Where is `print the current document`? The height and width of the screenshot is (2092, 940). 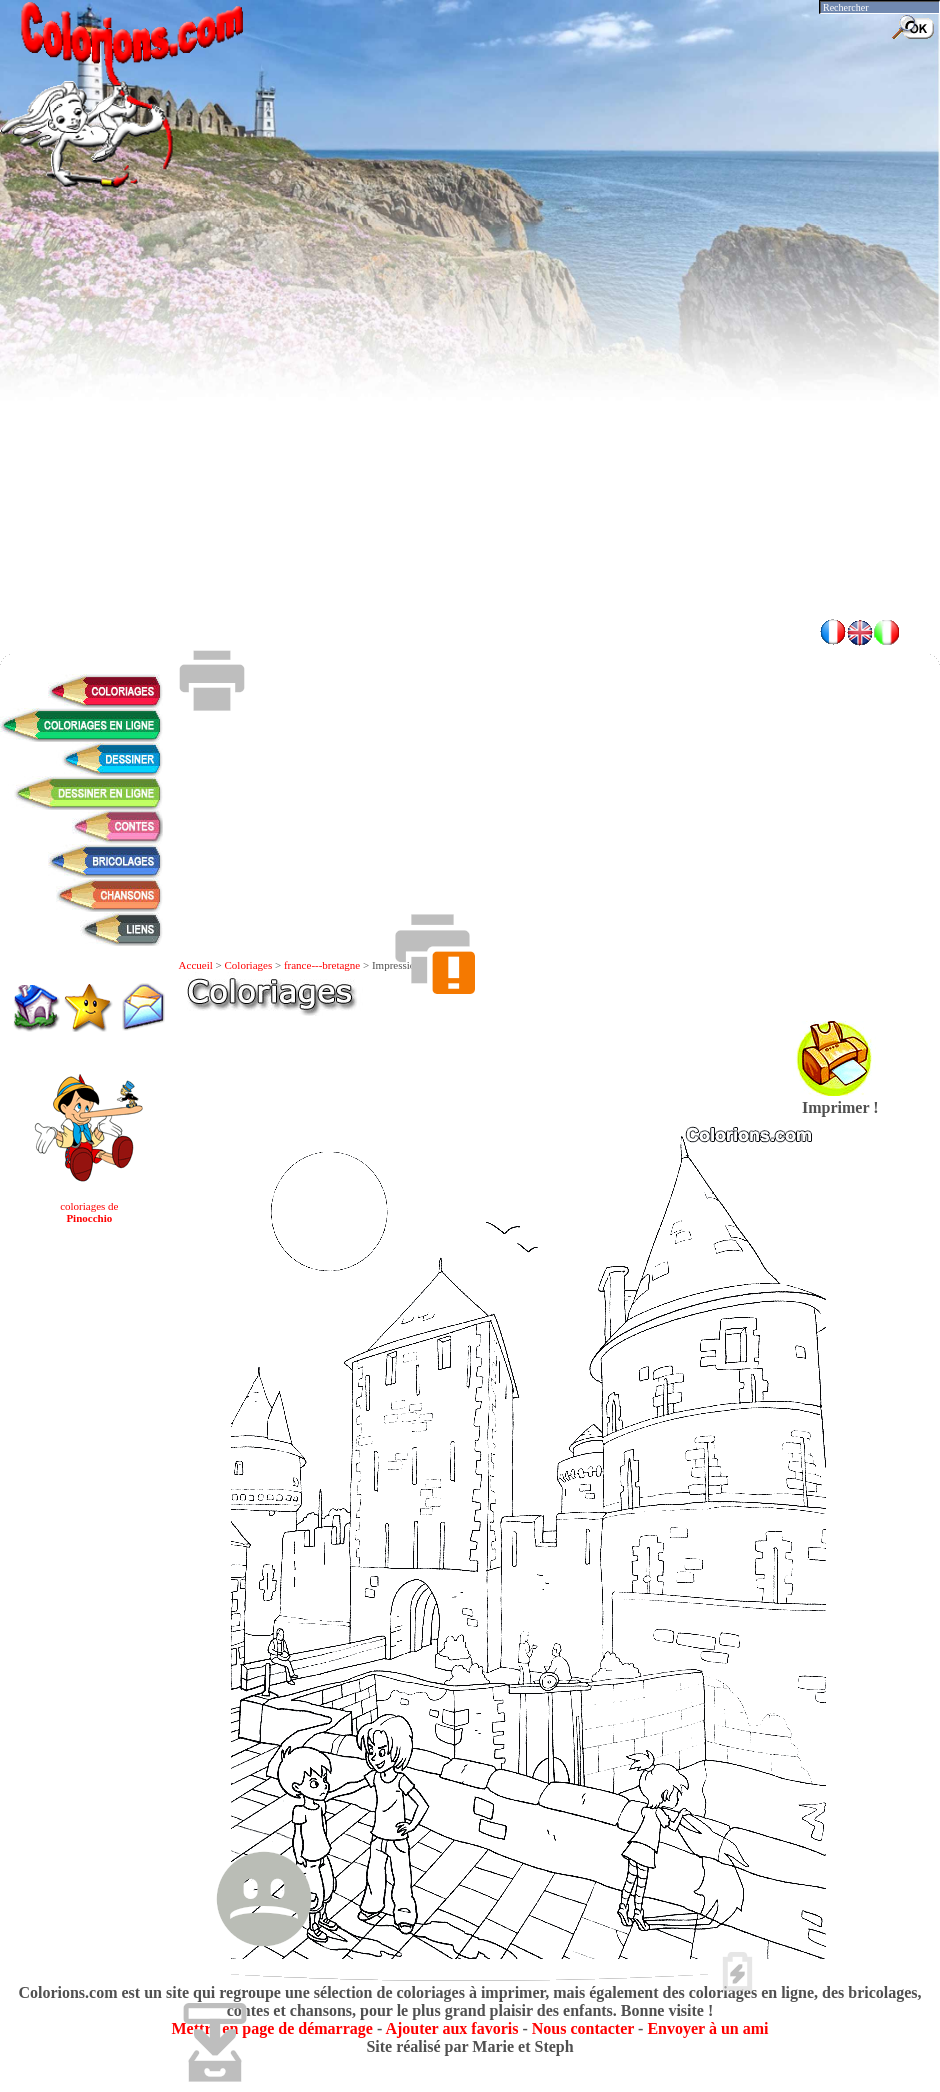
print the current document is located at coordinates (212, 683).